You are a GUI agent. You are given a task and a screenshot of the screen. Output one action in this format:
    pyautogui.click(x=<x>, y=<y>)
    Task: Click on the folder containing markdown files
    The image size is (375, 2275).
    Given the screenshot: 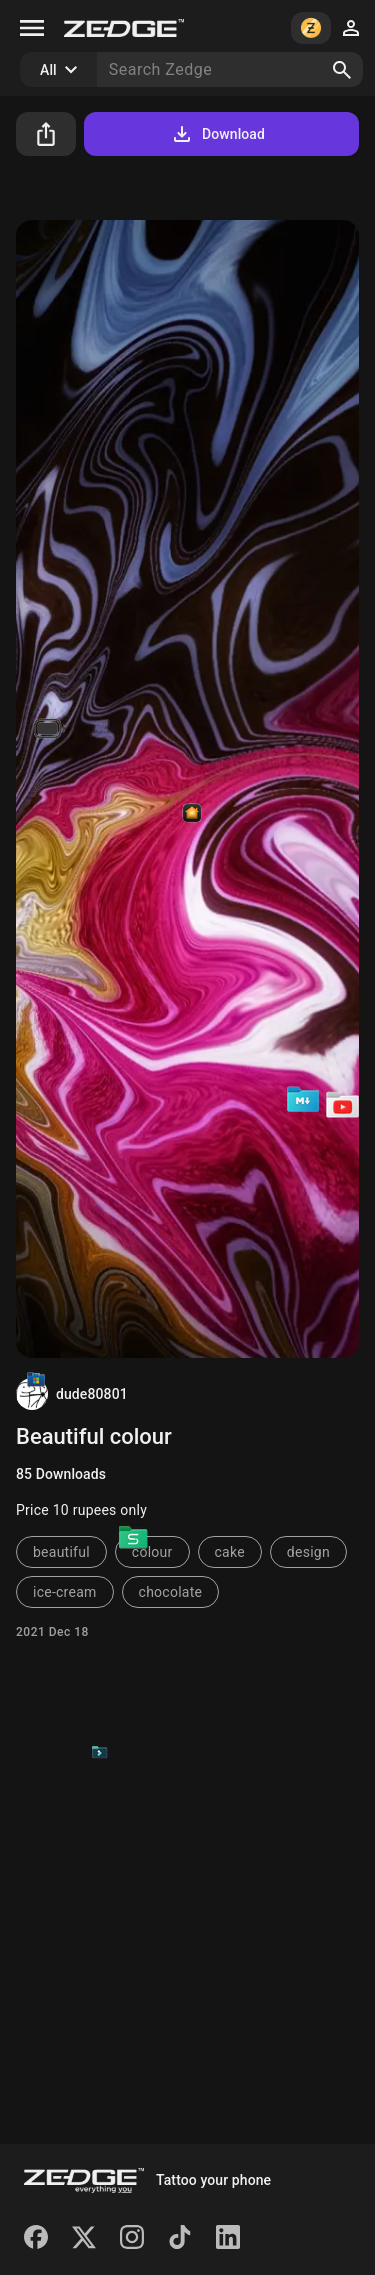 What is the action you would take?
    pyautogui.click(x=303, y=1100)
    